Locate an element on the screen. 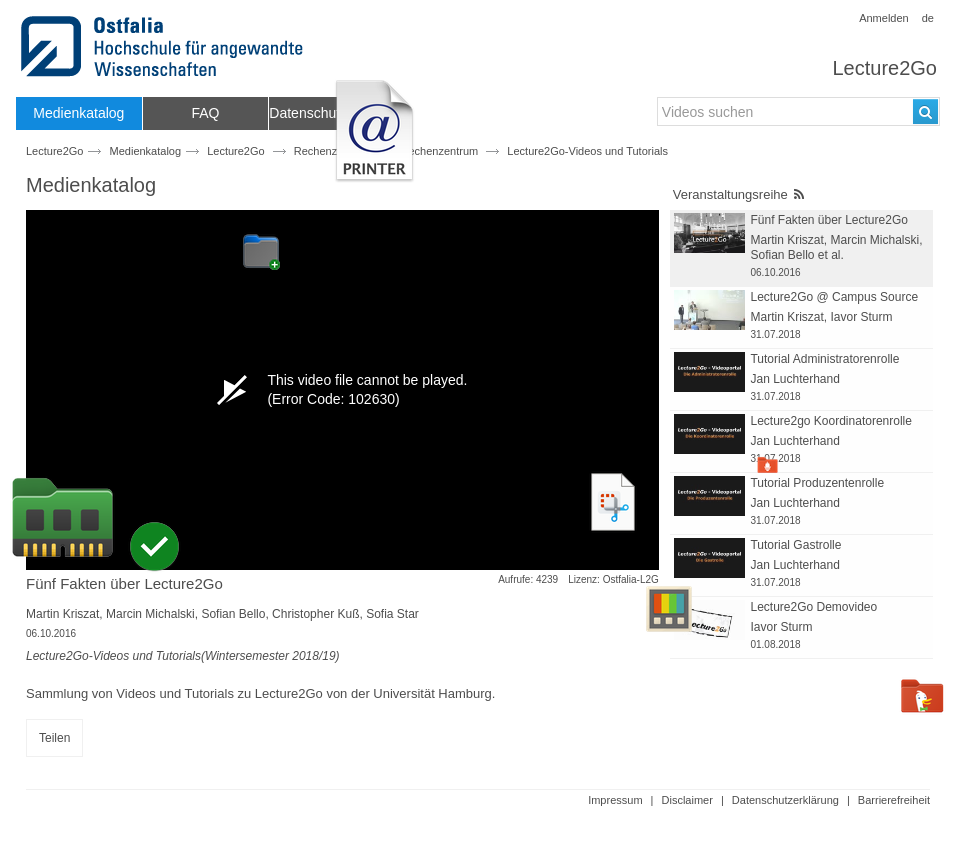  create a new folder is located at coordinates (261, 251).